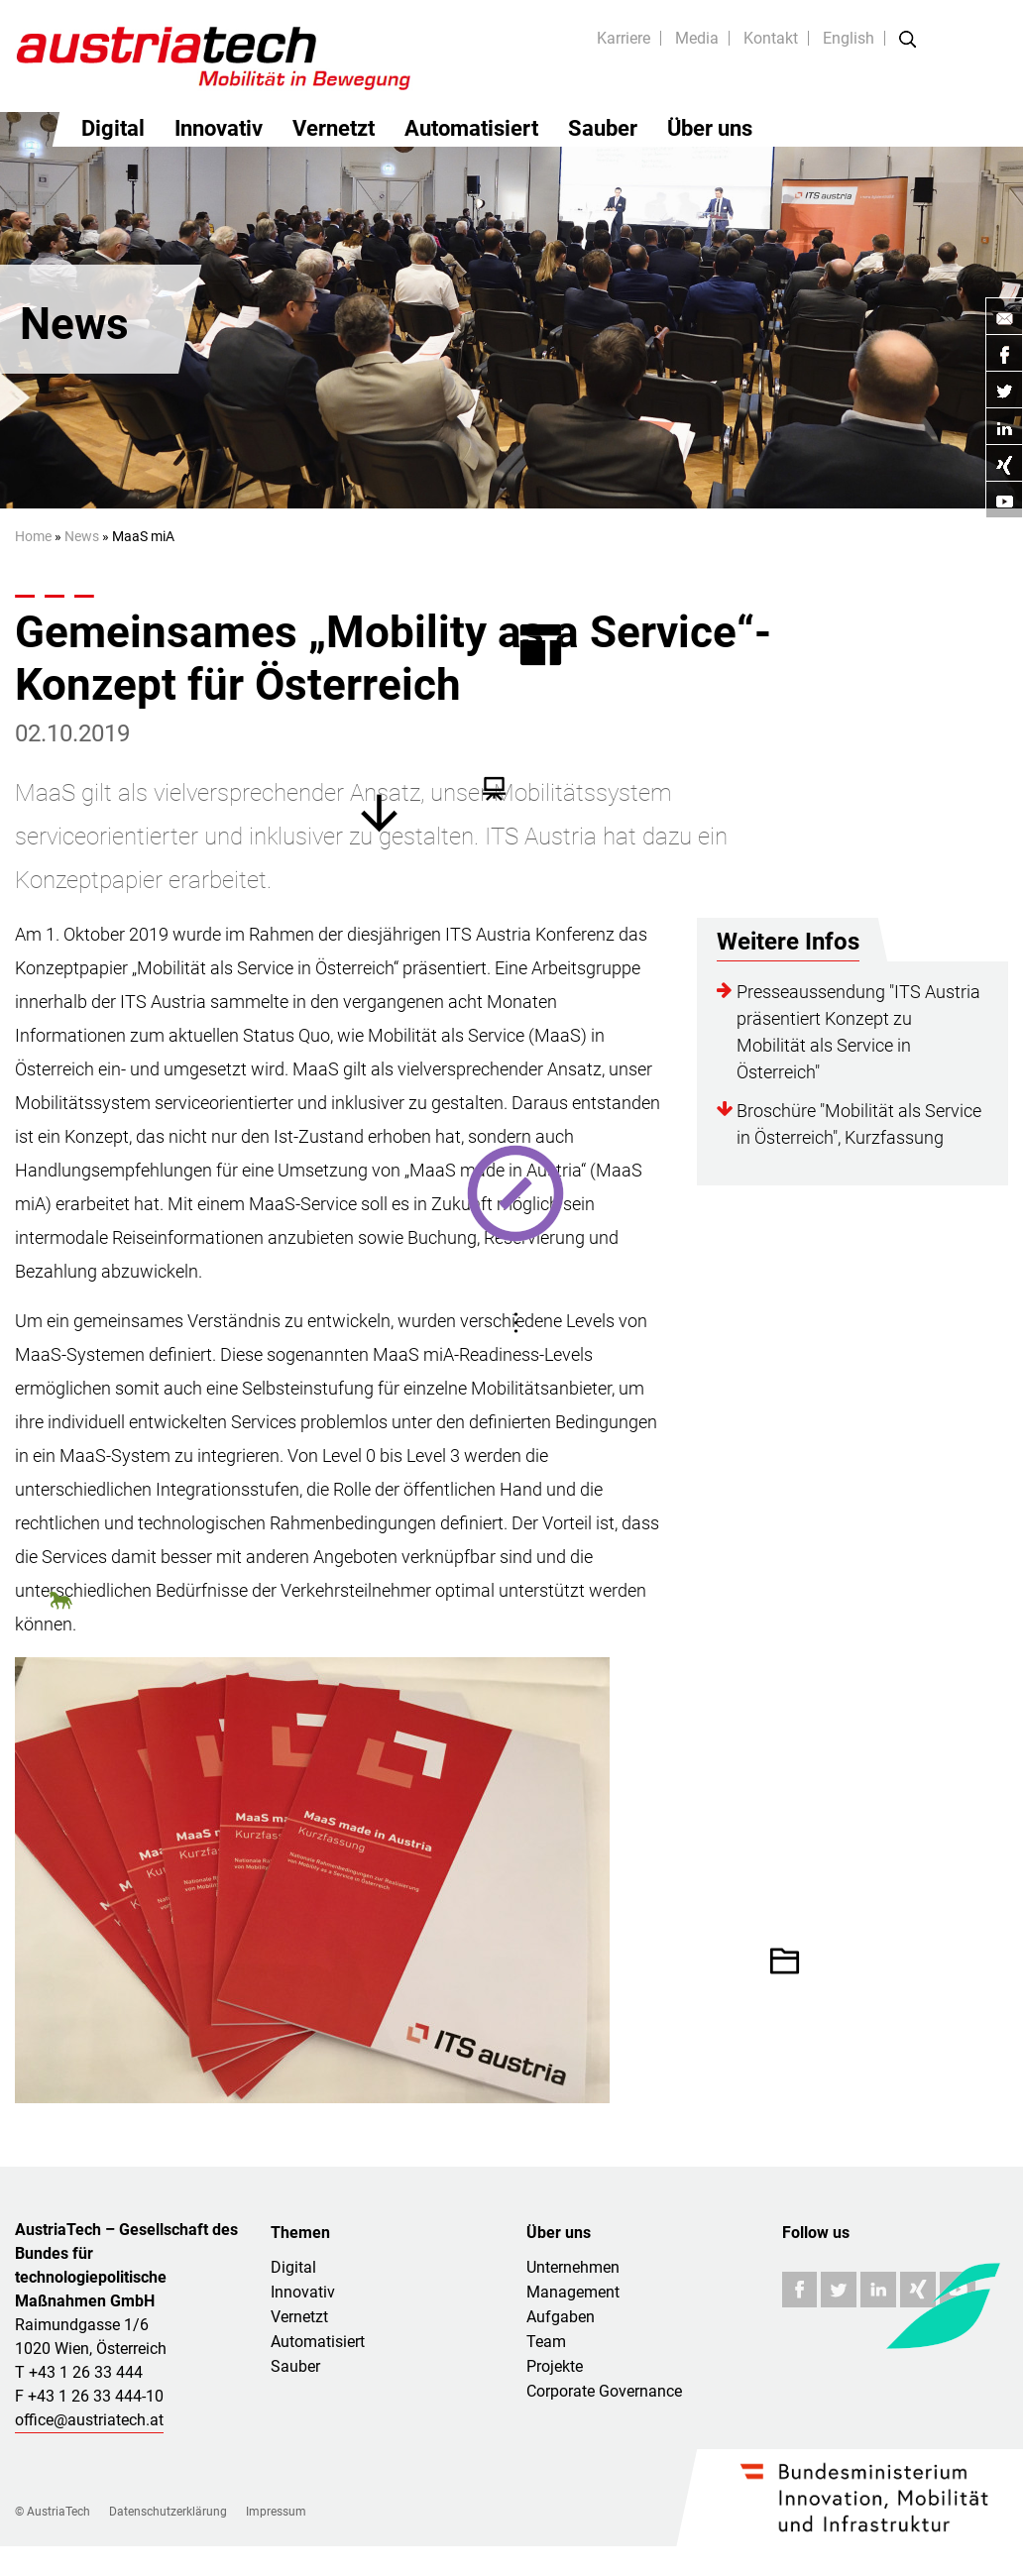 This screenshot has height=2576, width=1023. What do you see at coordinates (515, 1193) in the screenshot?
I see `access compass or navigation features` at bounding box center [515, 1193].